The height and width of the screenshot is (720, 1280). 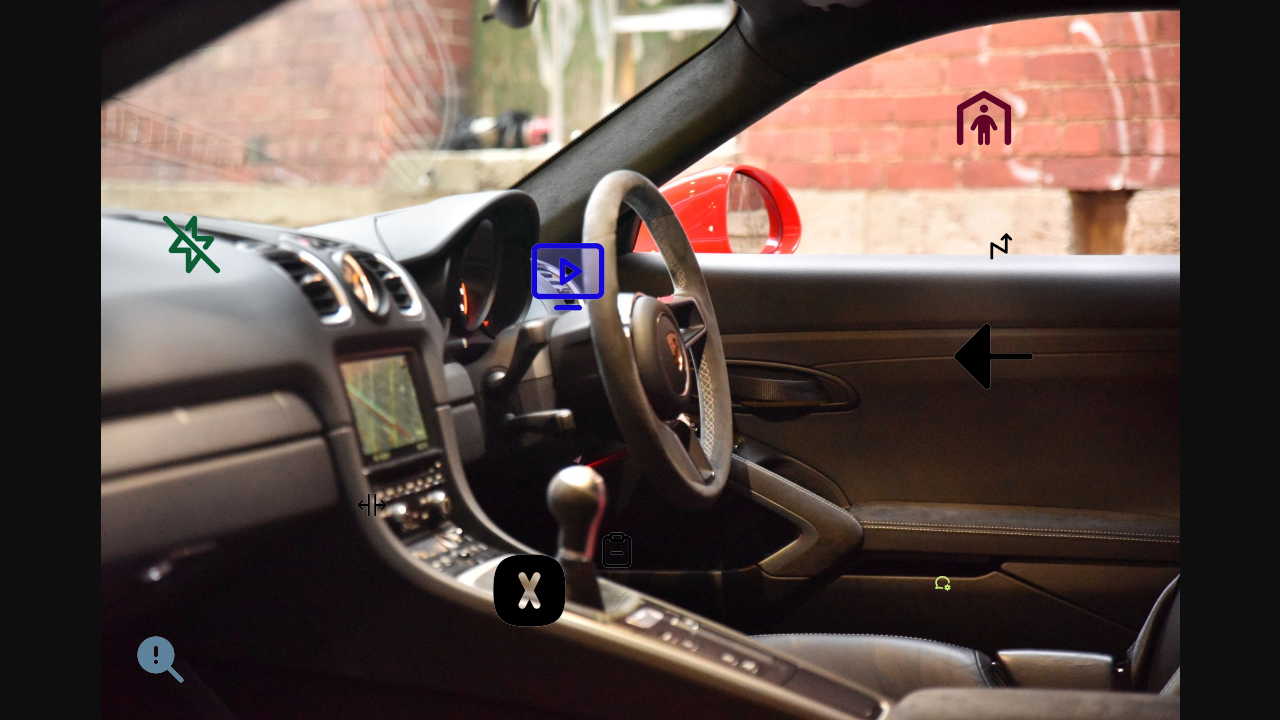 What do you see at coordinates (568, 274) in the screenshot?
I see `play video on monitor or display` at bounding box center [568, 274].